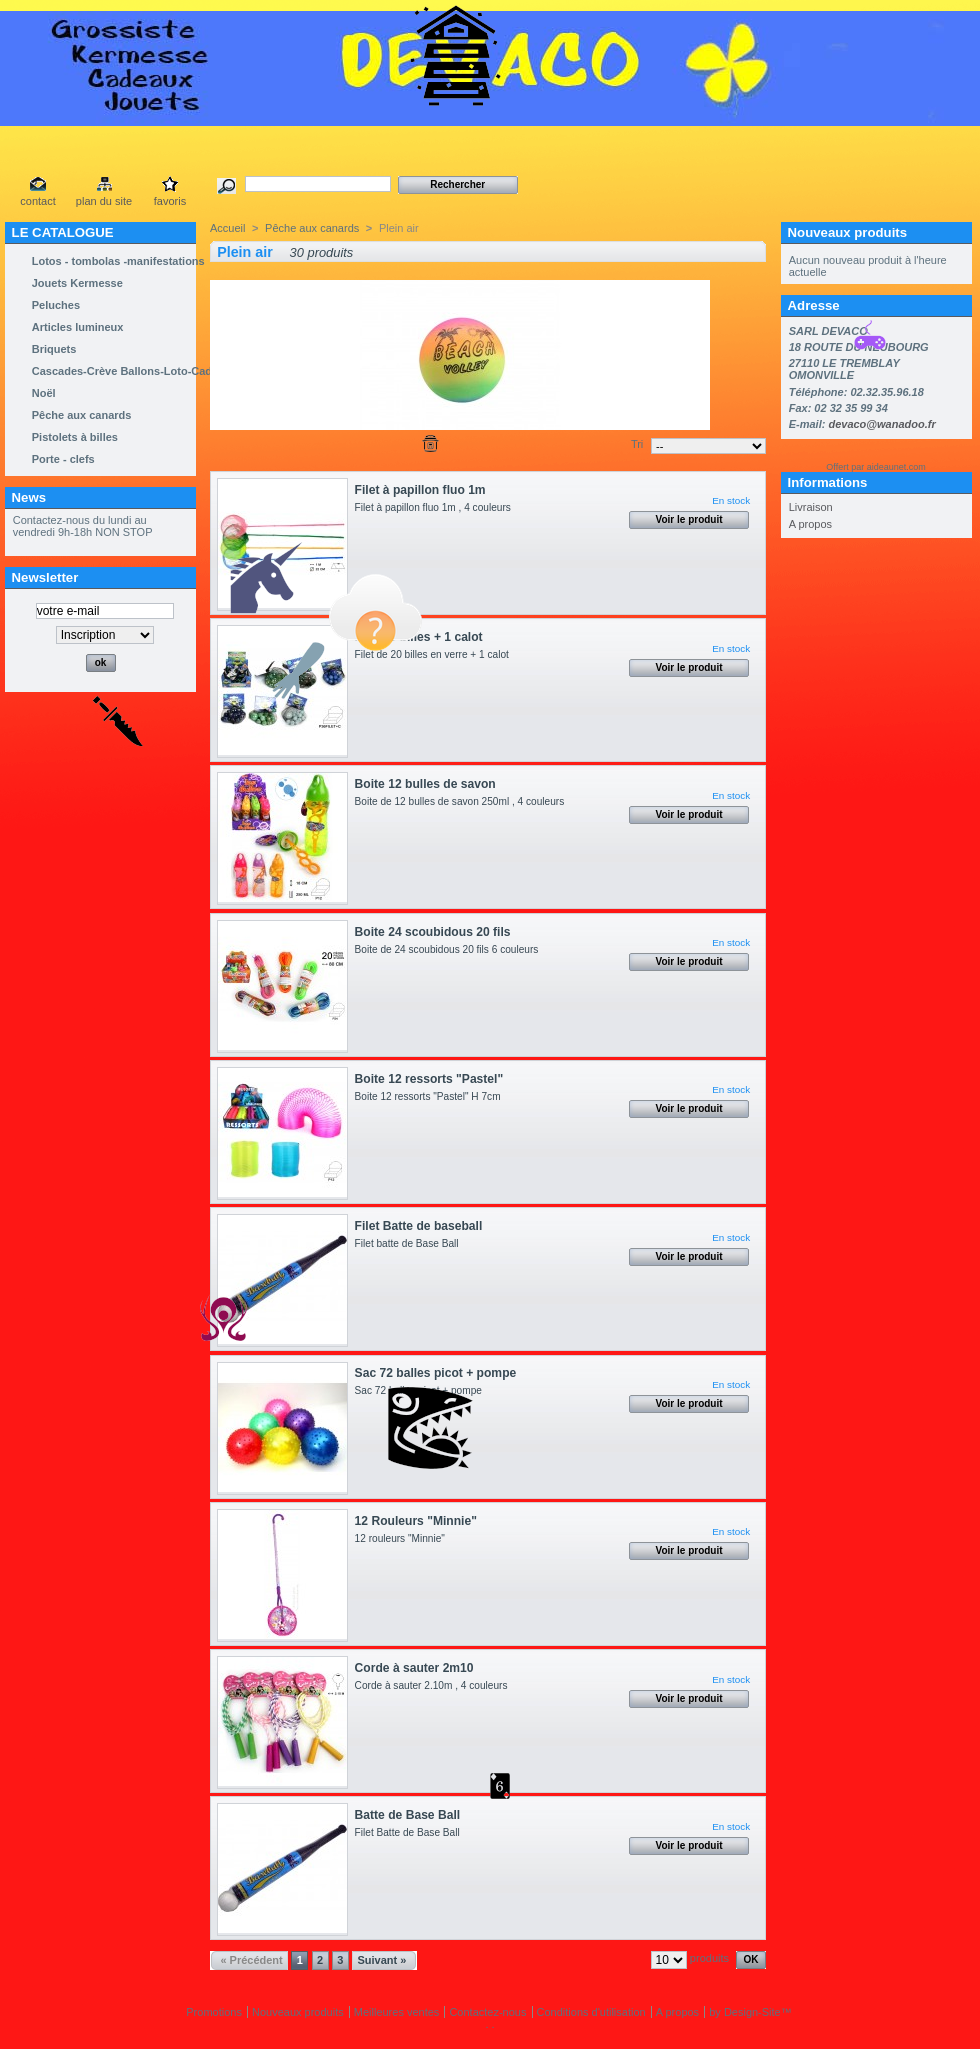  Describe the element at coordinates (118, 721) in the screenshot. I see `equip a knife or melee weapon` at that location.